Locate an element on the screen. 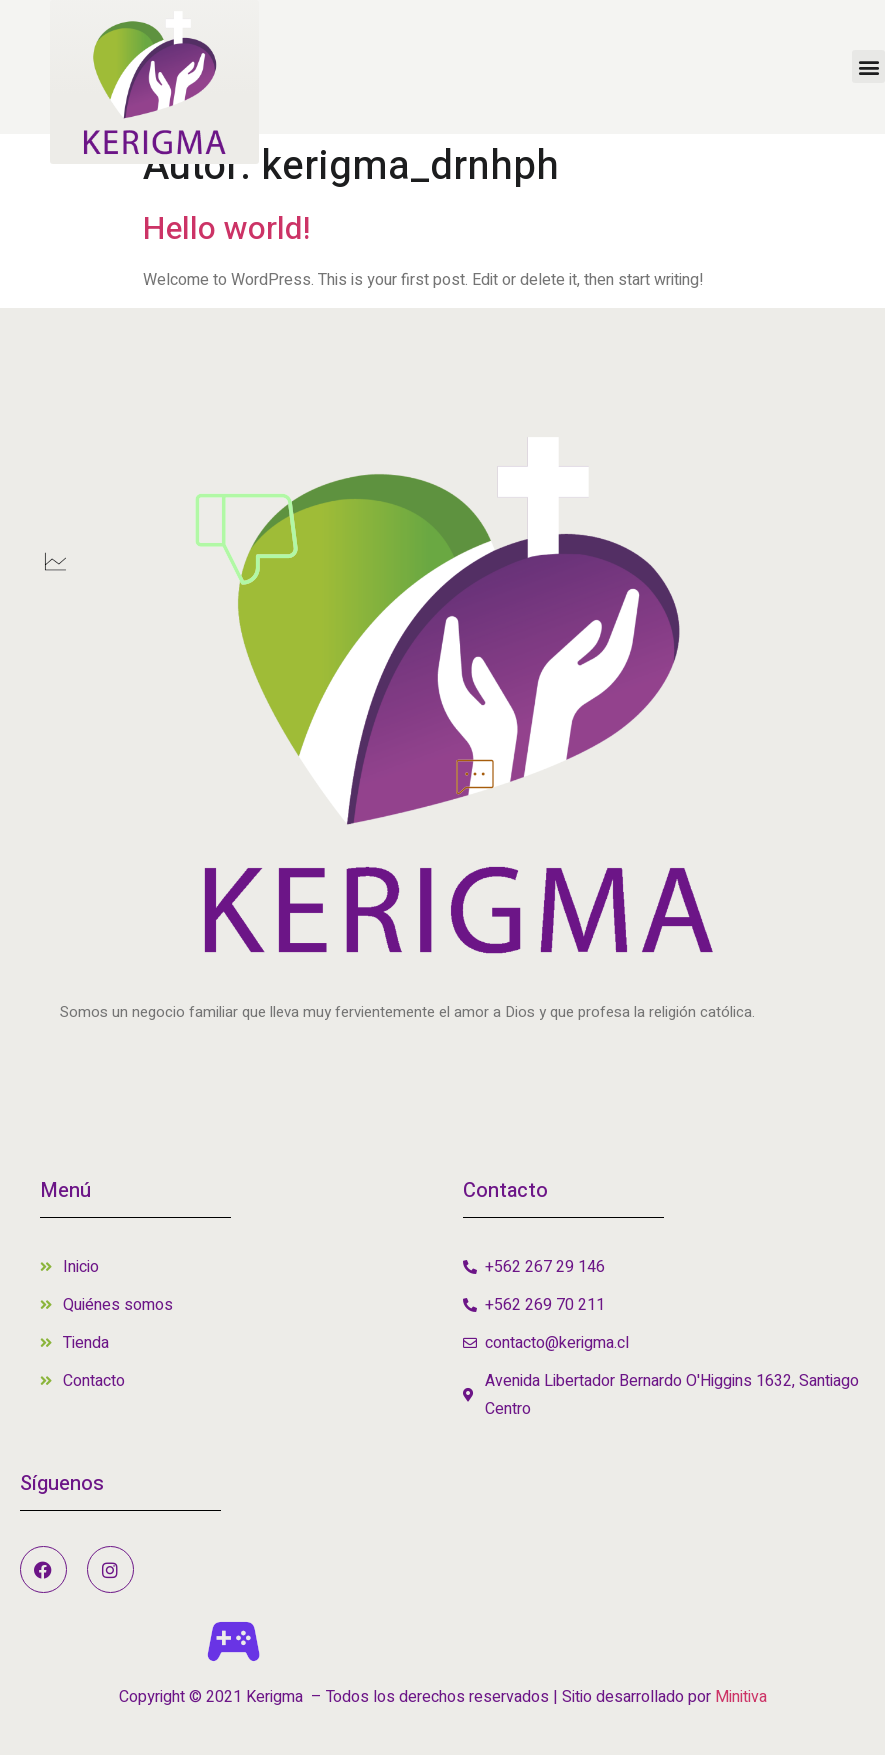 The height and width of the screenshot is (1755, 885). open chat or messaging is located at coordinates (475, 774).